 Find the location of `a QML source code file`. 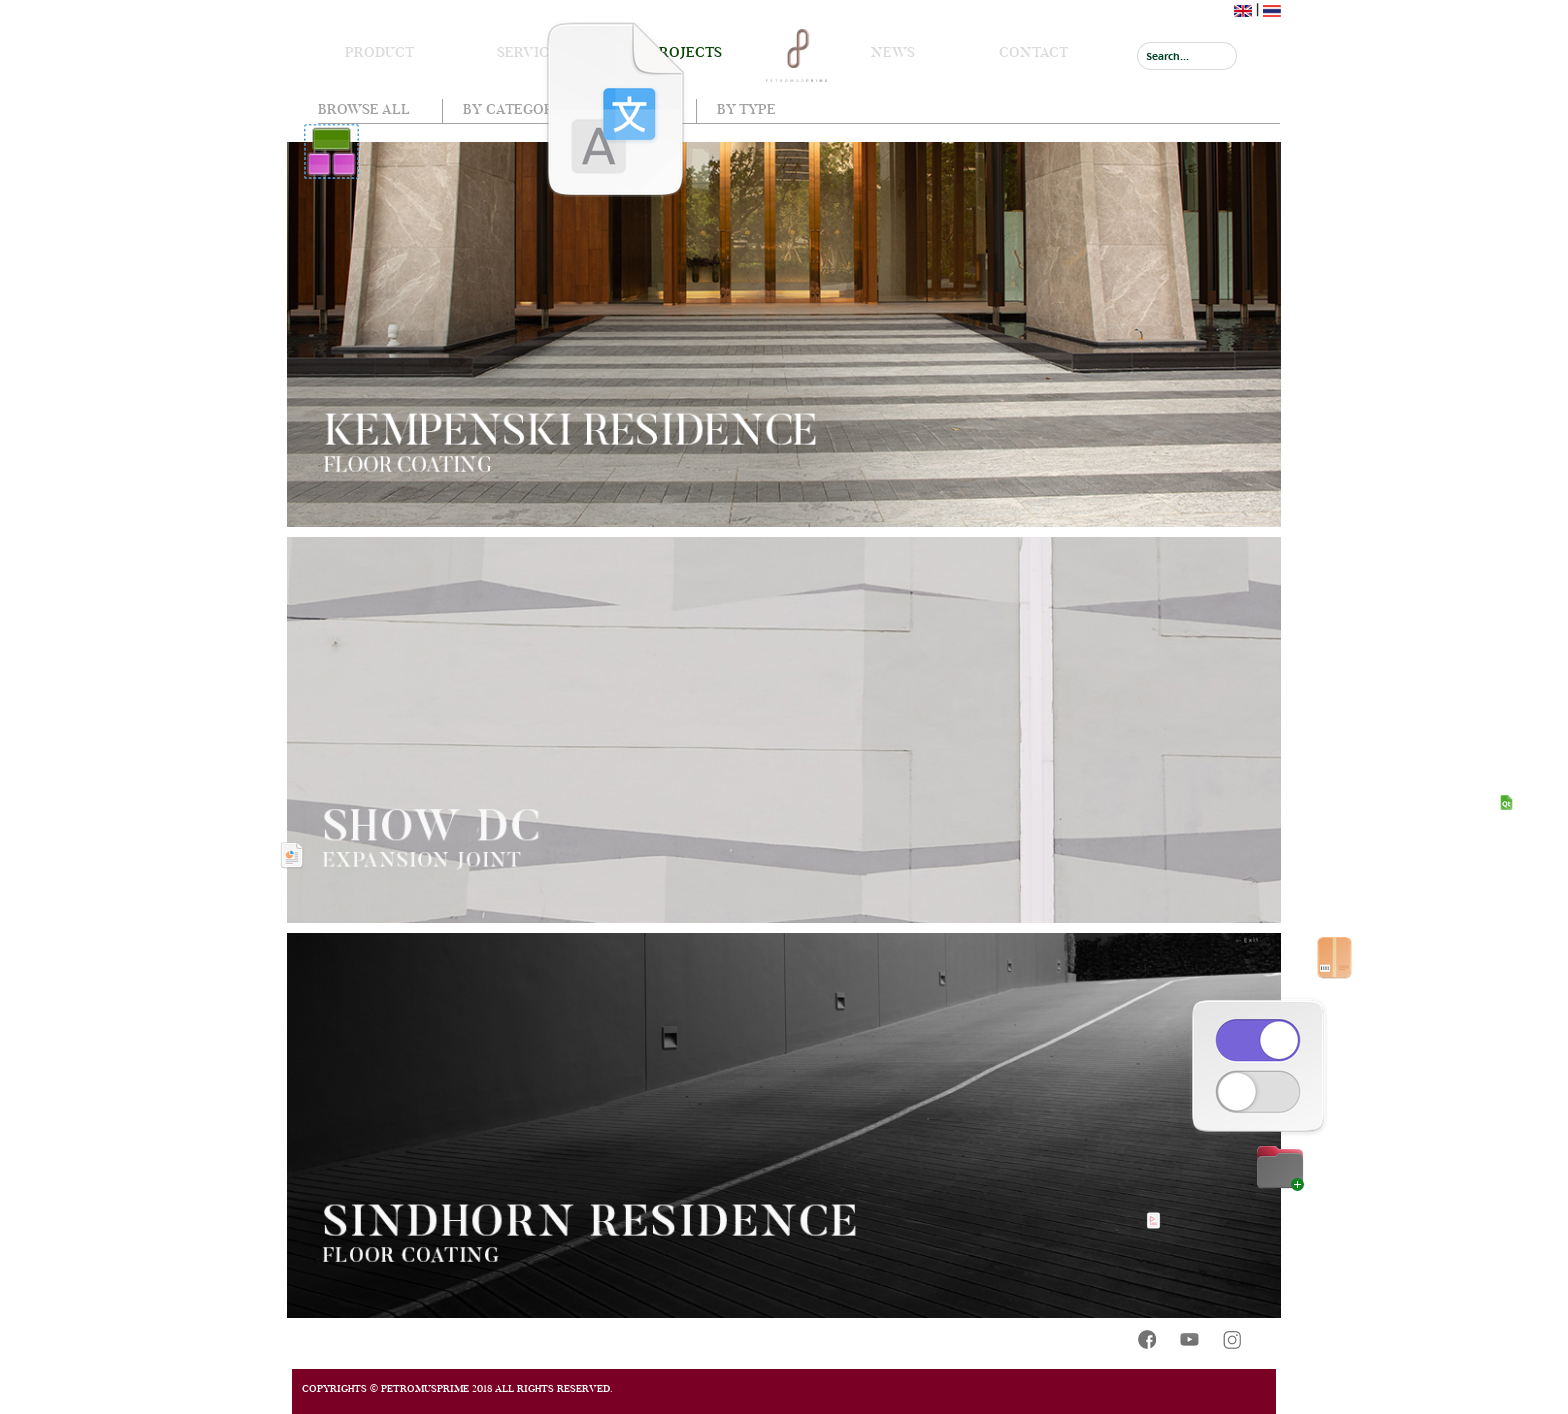

a QML source code file is located at coordinates (1506, 802).